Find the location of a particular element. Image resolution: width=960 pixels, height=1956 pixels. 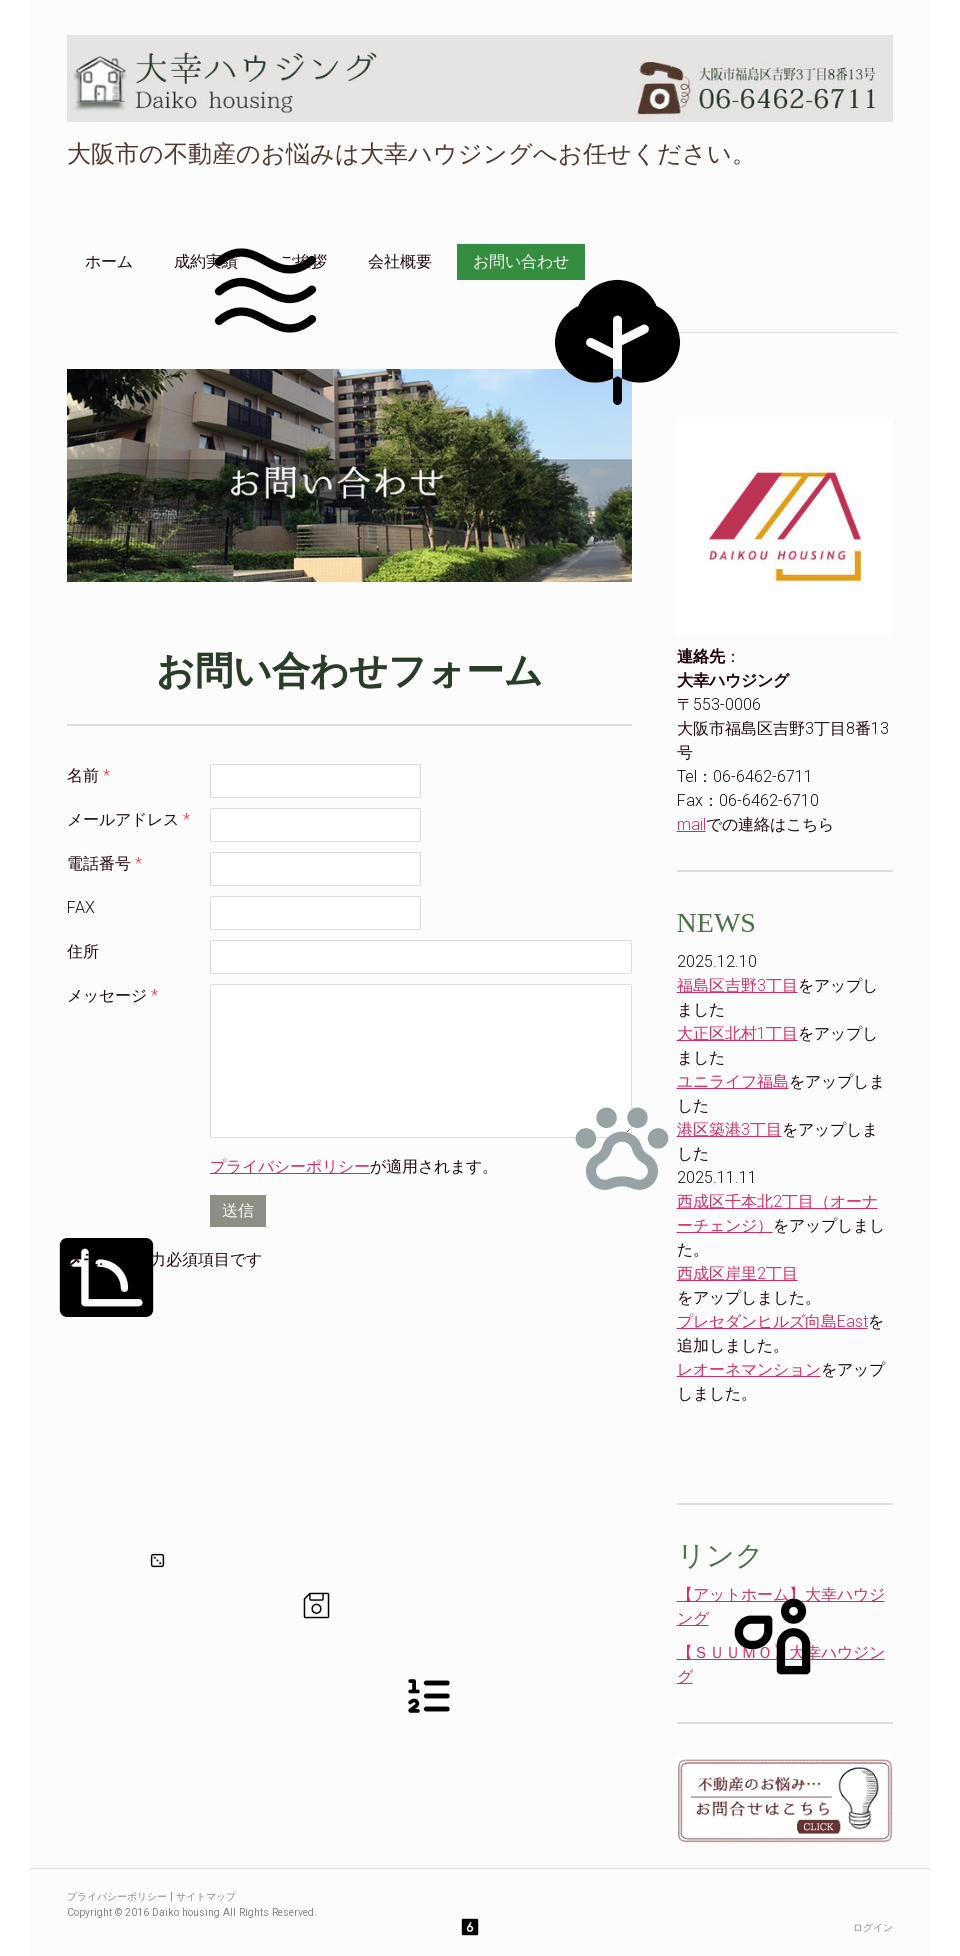

save current file or document is located at coordinates (316, 1605).